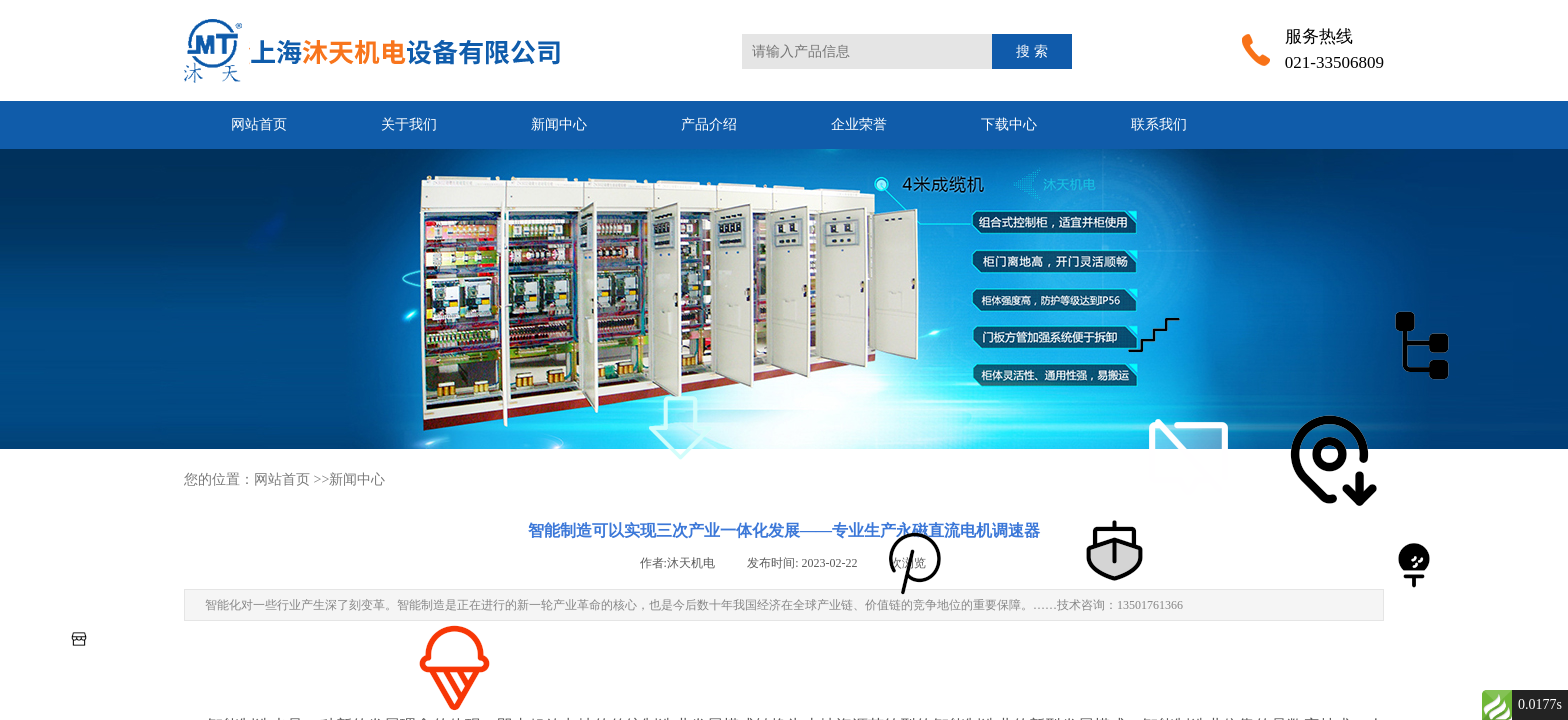  Describe the element at coordinates (680, 425) in the screenshot. I see `download a file or content` at that location.